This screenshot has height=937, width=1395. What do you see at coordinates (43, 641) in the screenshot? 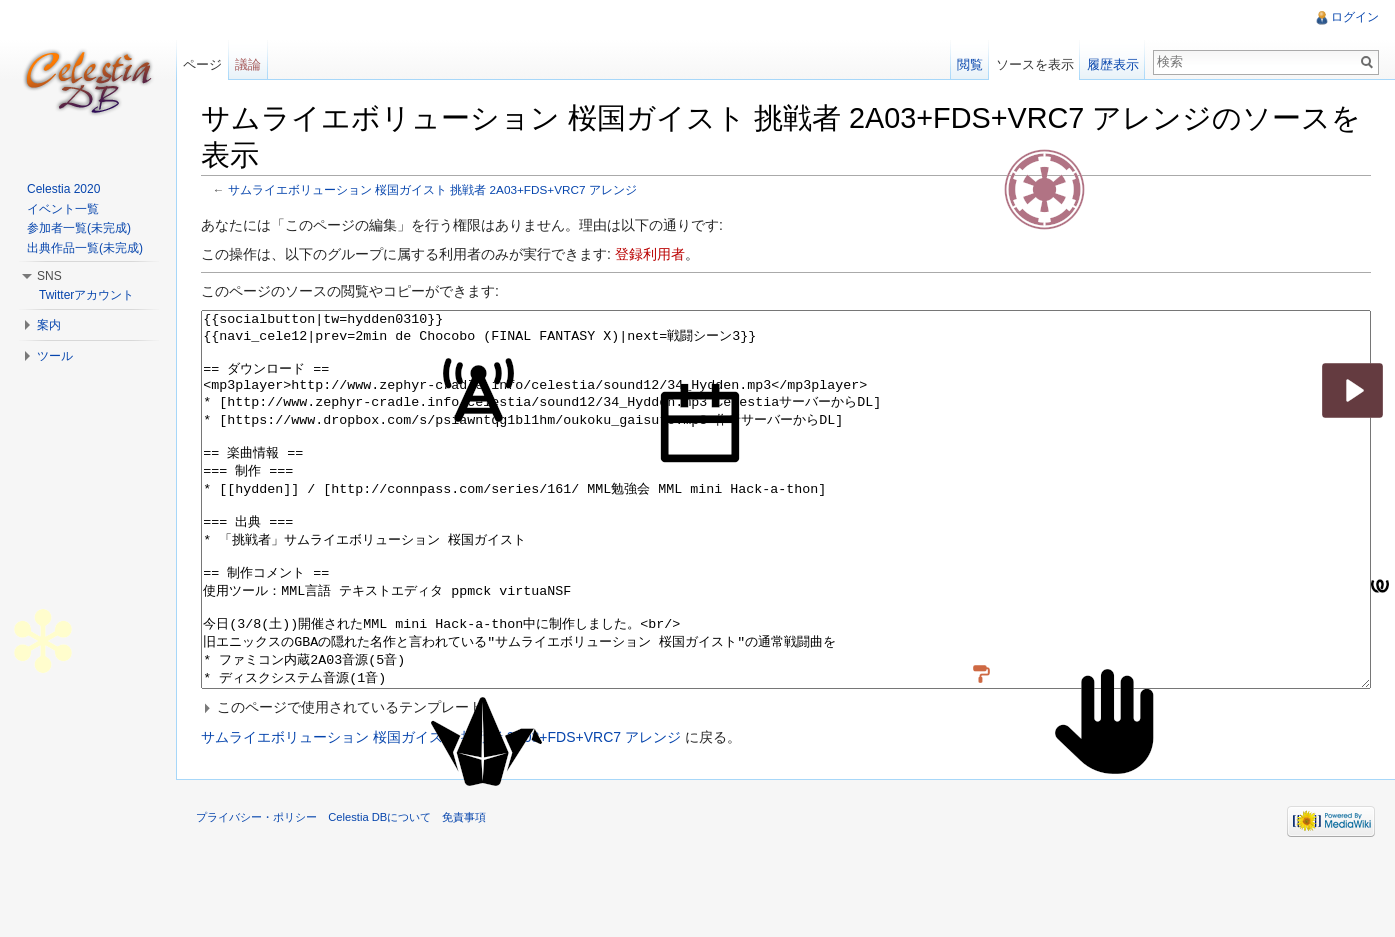
I see `launch GoToMeeting app` at bounding box center [43, 641].